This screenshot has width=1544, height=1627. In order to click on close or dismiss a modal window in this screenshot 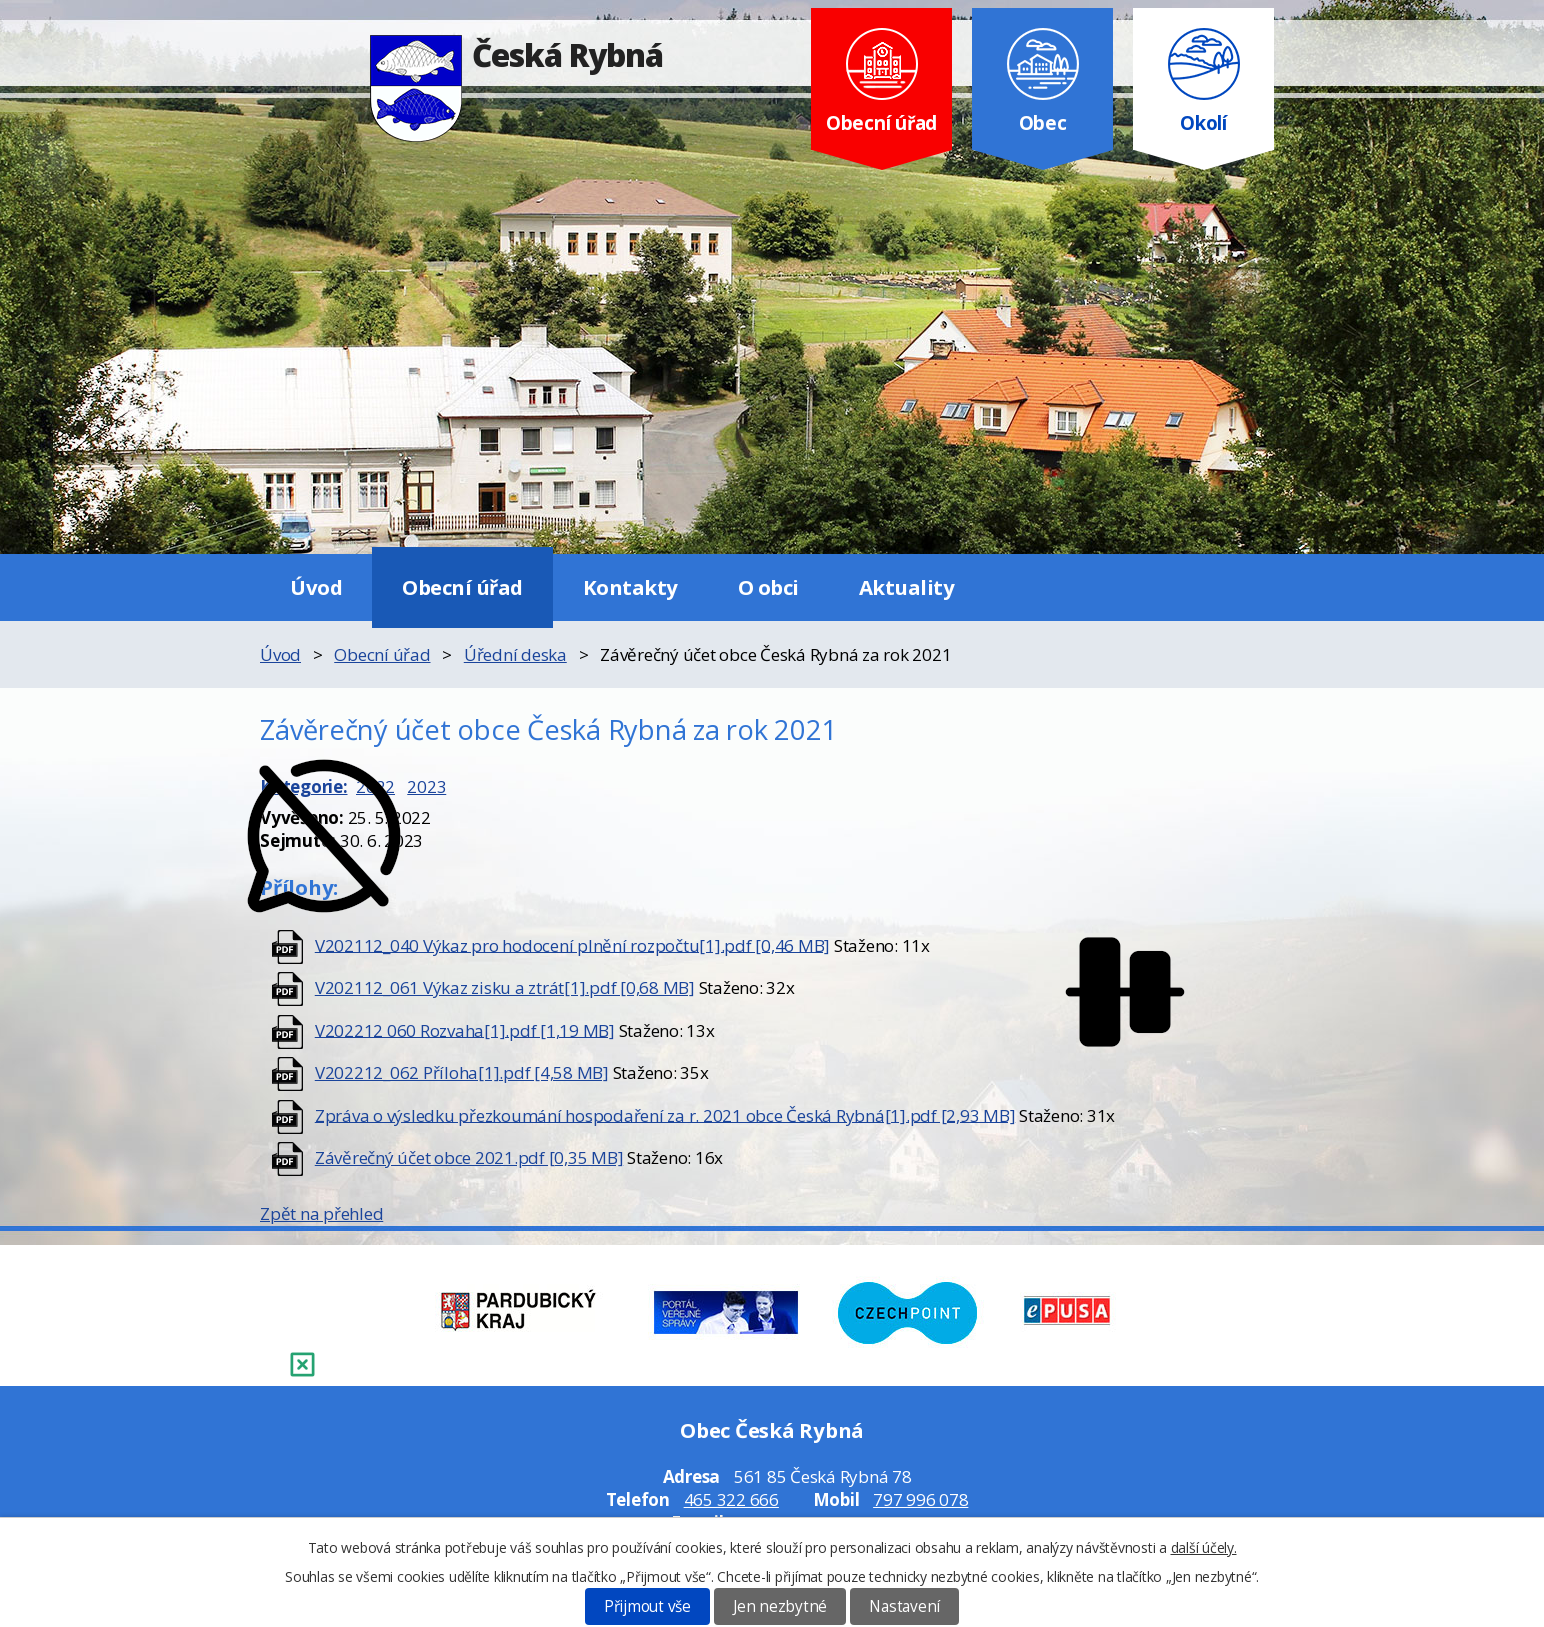, I will do `click(302, 1364)`.